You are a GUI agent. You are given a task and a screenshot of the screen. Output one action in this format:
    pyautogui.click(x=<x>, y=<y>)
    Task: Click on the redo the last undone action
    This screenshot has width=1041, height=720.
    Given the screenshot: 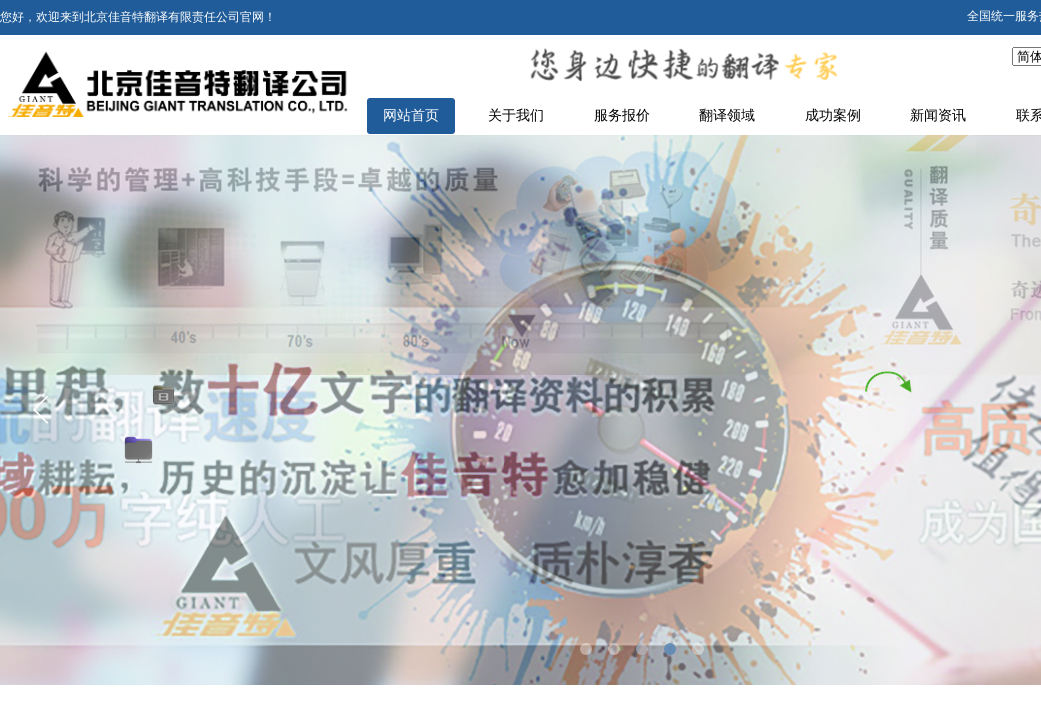 What is the action you would take?
    pyautogui.click(x=888, y=381)
    